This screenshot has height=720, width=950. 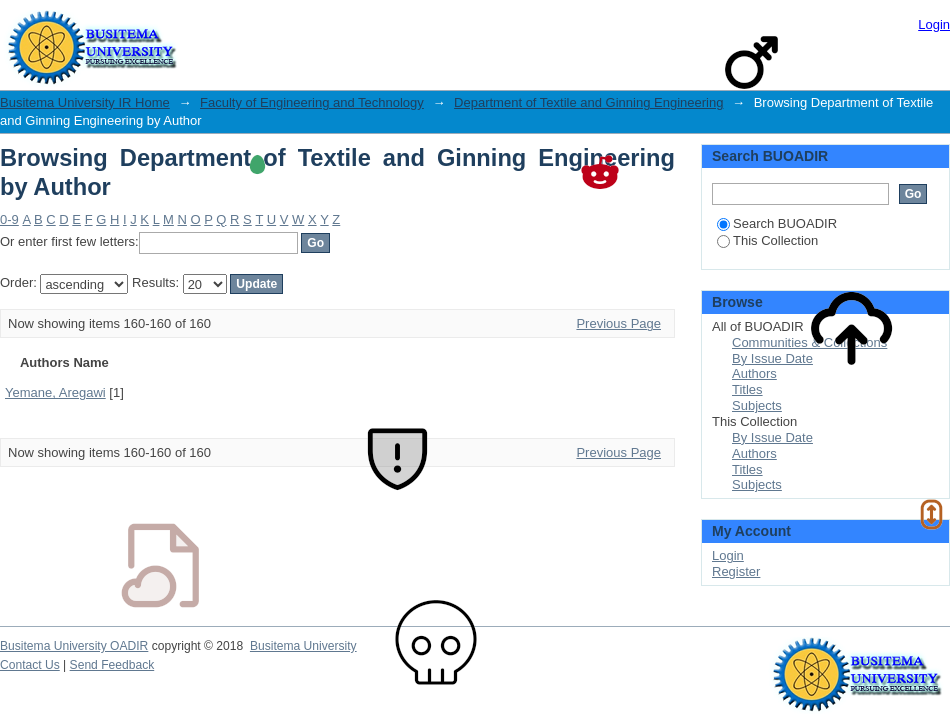 What do you see at coordinates (436, 644) in the screenshot?
I see `indicates dangerous or hazardous content` at bounding box center [436, 644].